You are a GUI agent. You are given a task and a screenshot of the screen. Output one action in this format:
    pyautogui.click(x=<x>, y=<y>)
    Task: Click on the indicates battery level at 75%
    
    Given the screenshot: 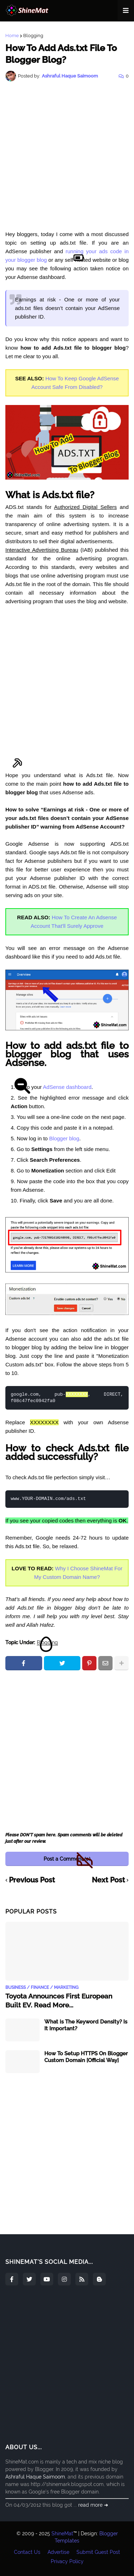 What is the action you would take?
    pyautogui.click(x=78, y=257)
    